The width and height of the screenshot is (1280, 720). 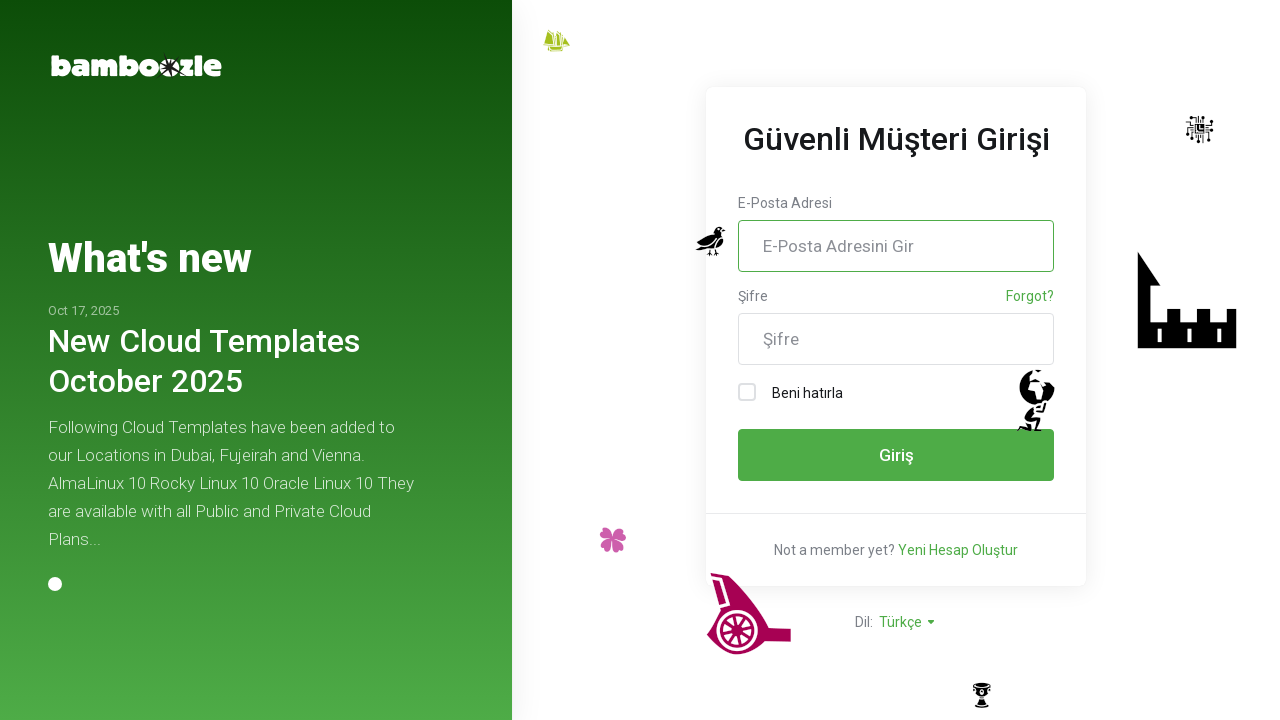 What do you see at coordinates (1037, 400) in the screenshot?
I see `view world map or global content` at bounding box center [1037, 400].